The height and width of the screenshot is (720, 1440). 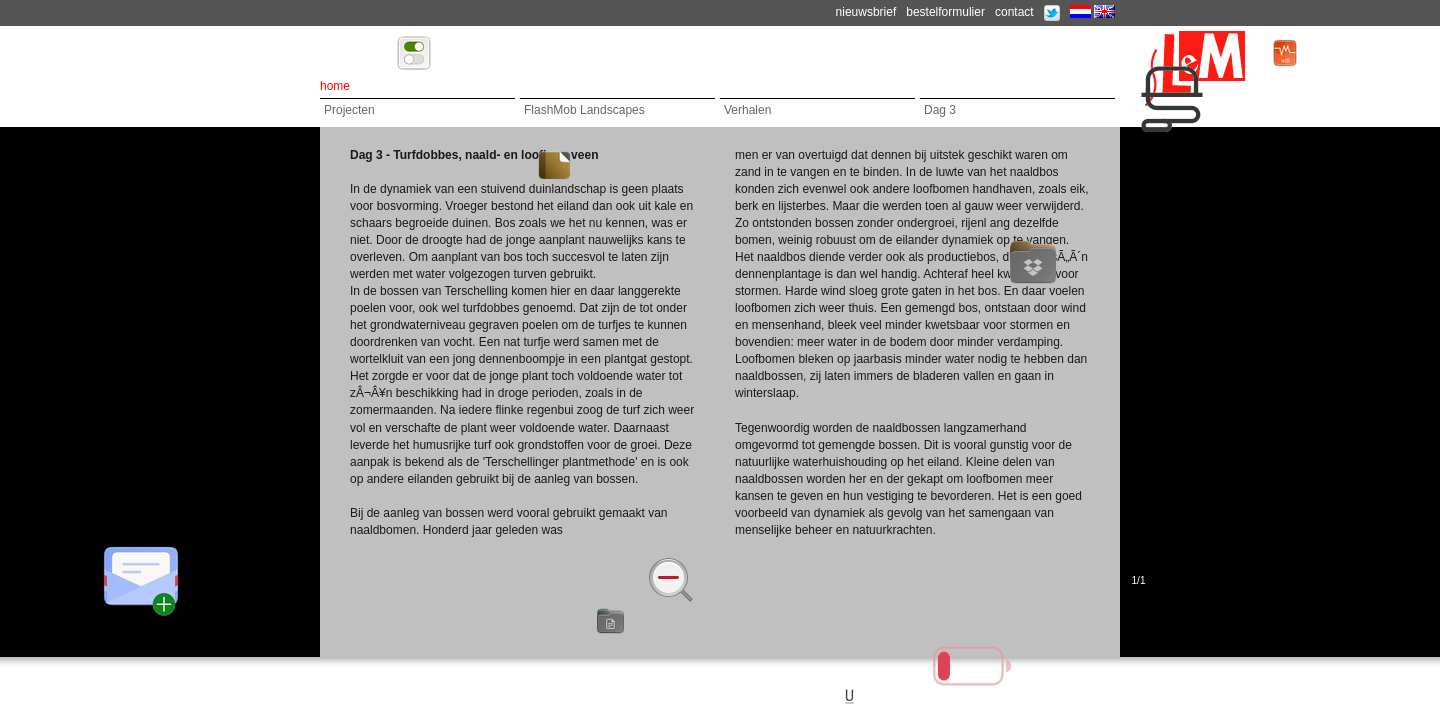 What do you see at coordinates (610, 620) in the screenshot?
I see `open your documents folder` at bounding box center [610, 620].